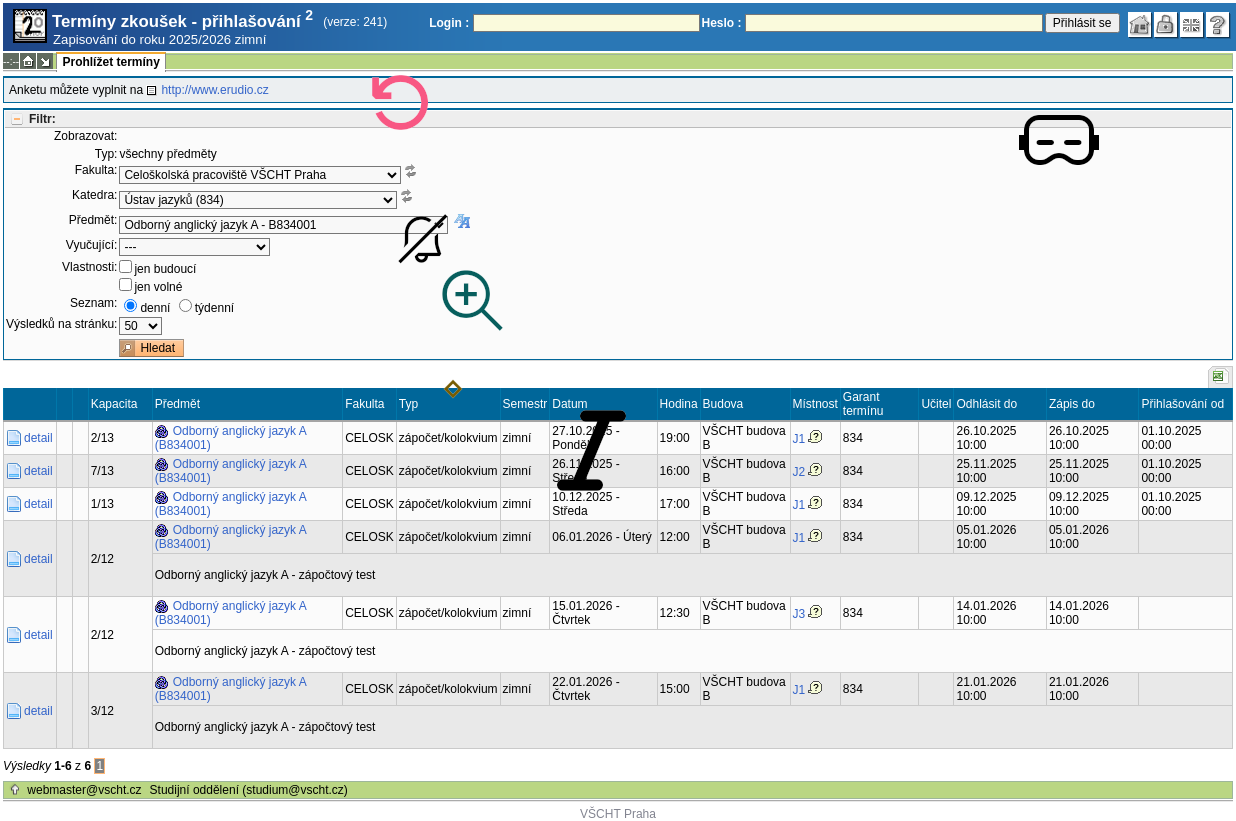 Image resolution: width=1236 pixels, height=821 pixels. Describe the element at coordinates (421, 239) in the screenshot. I see `mute notifications` at that location.